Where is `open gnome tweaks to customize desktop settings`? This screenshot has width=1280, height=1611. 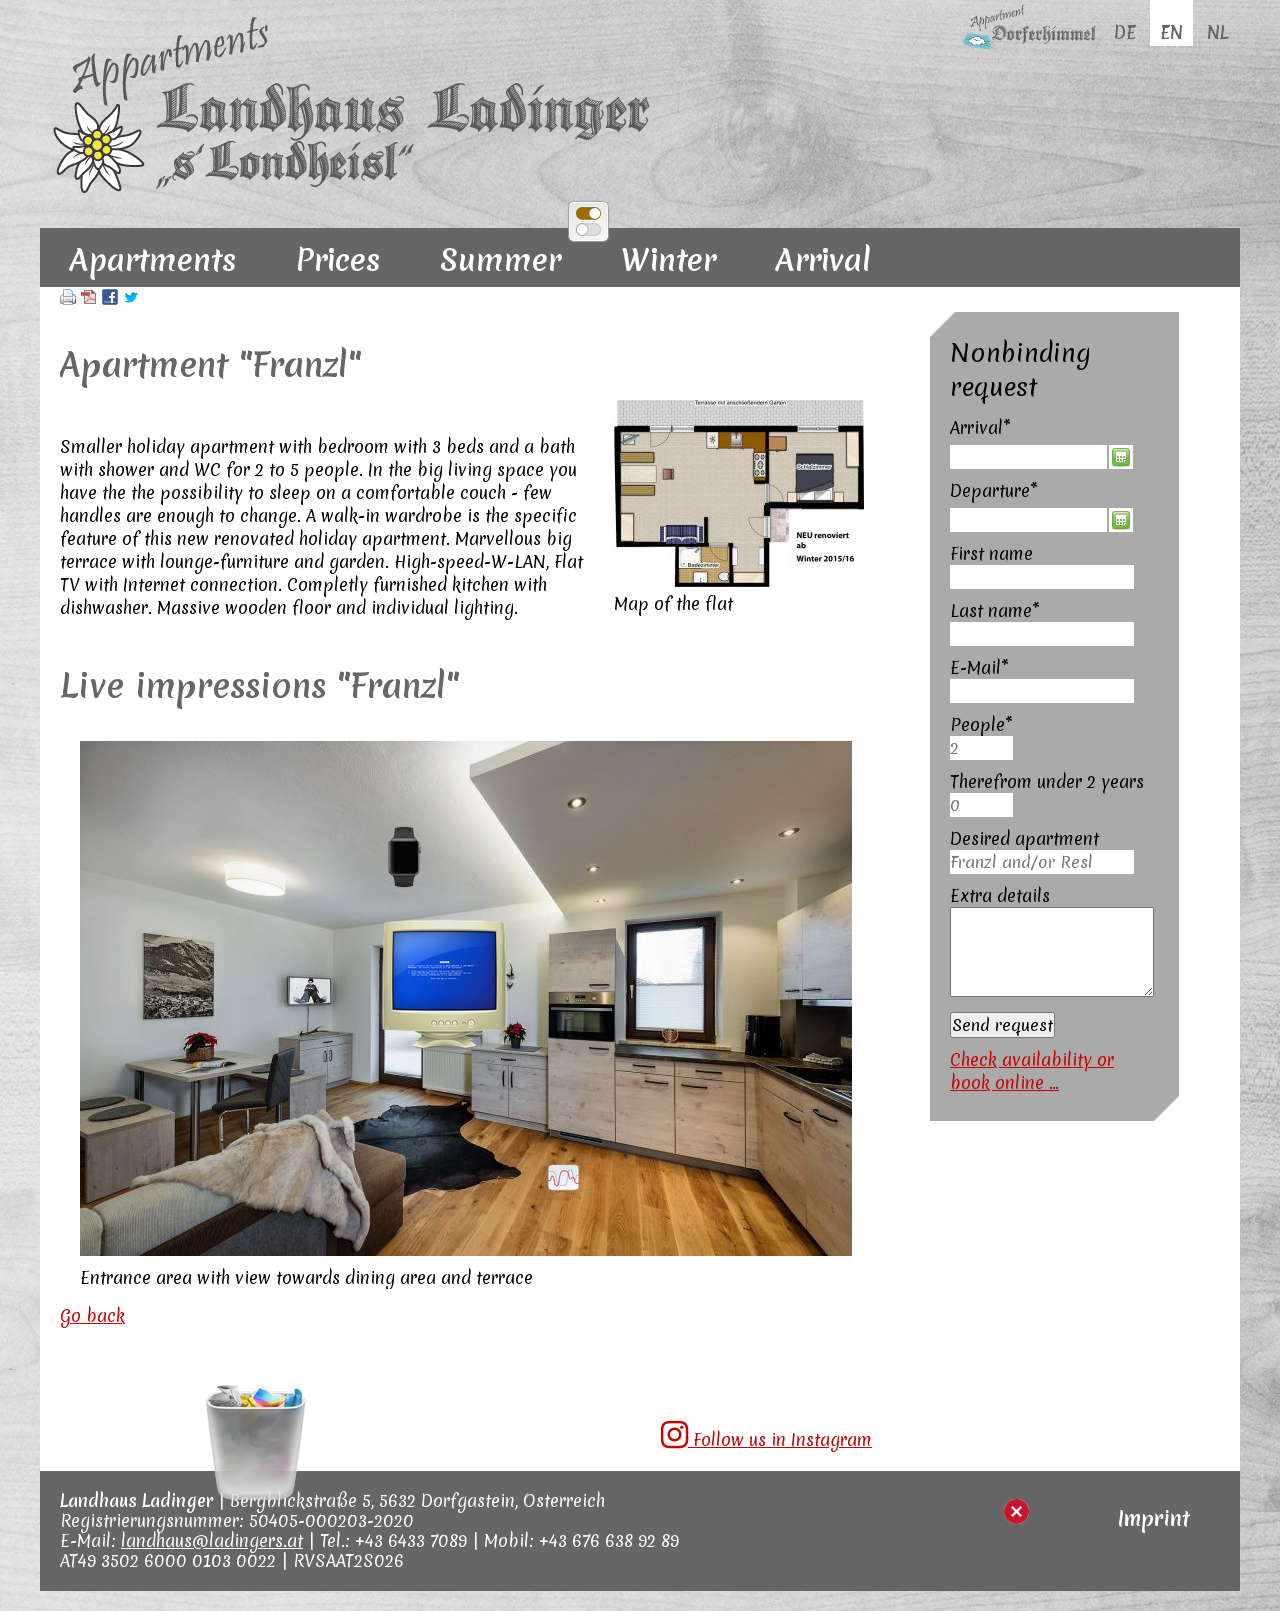
open gnome tweaks to customize desktop settings is located at coordinates (588, 221).